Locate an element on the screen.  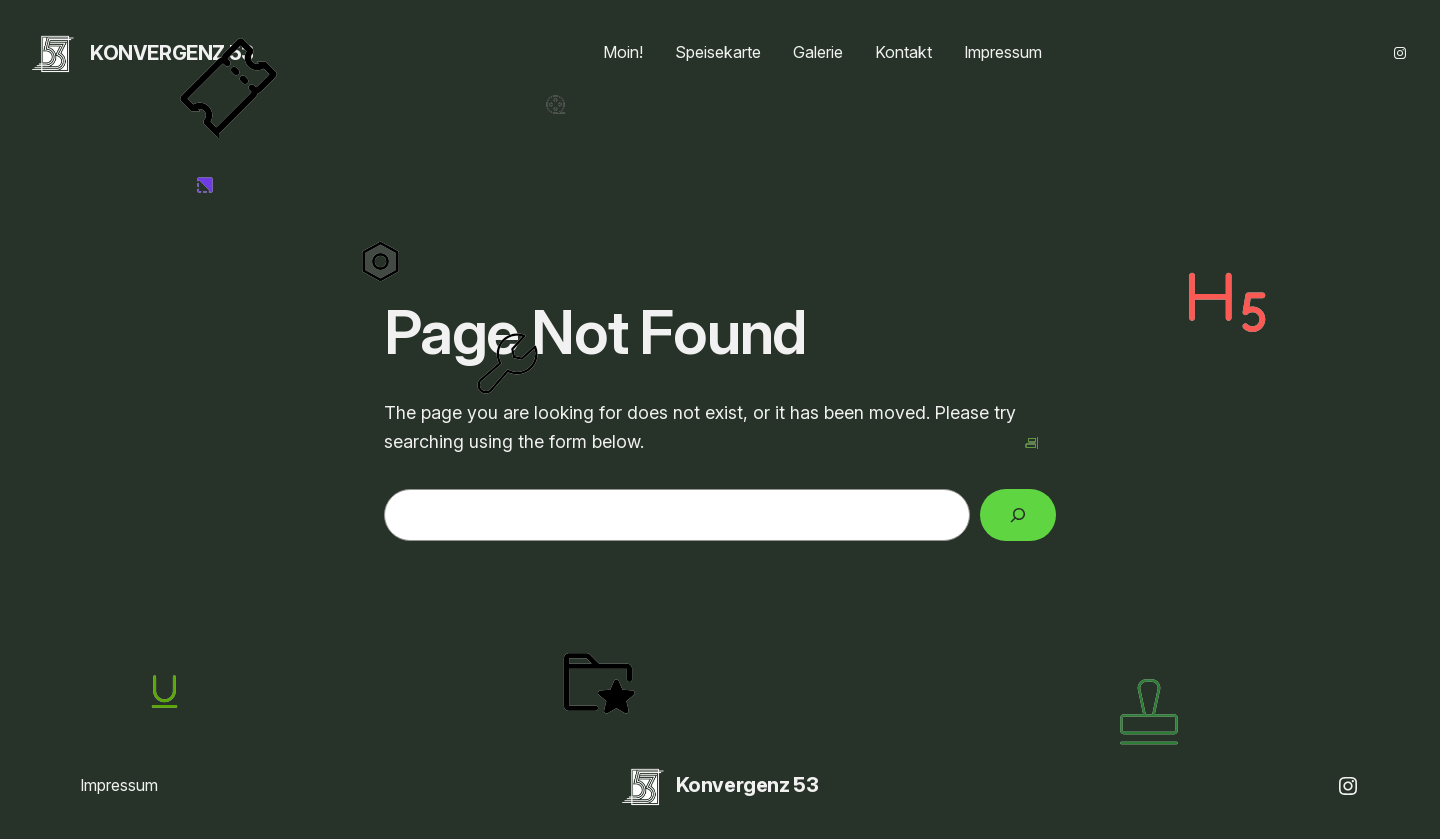
access hardware or mechanical settings is located at coordinates (380, 261).